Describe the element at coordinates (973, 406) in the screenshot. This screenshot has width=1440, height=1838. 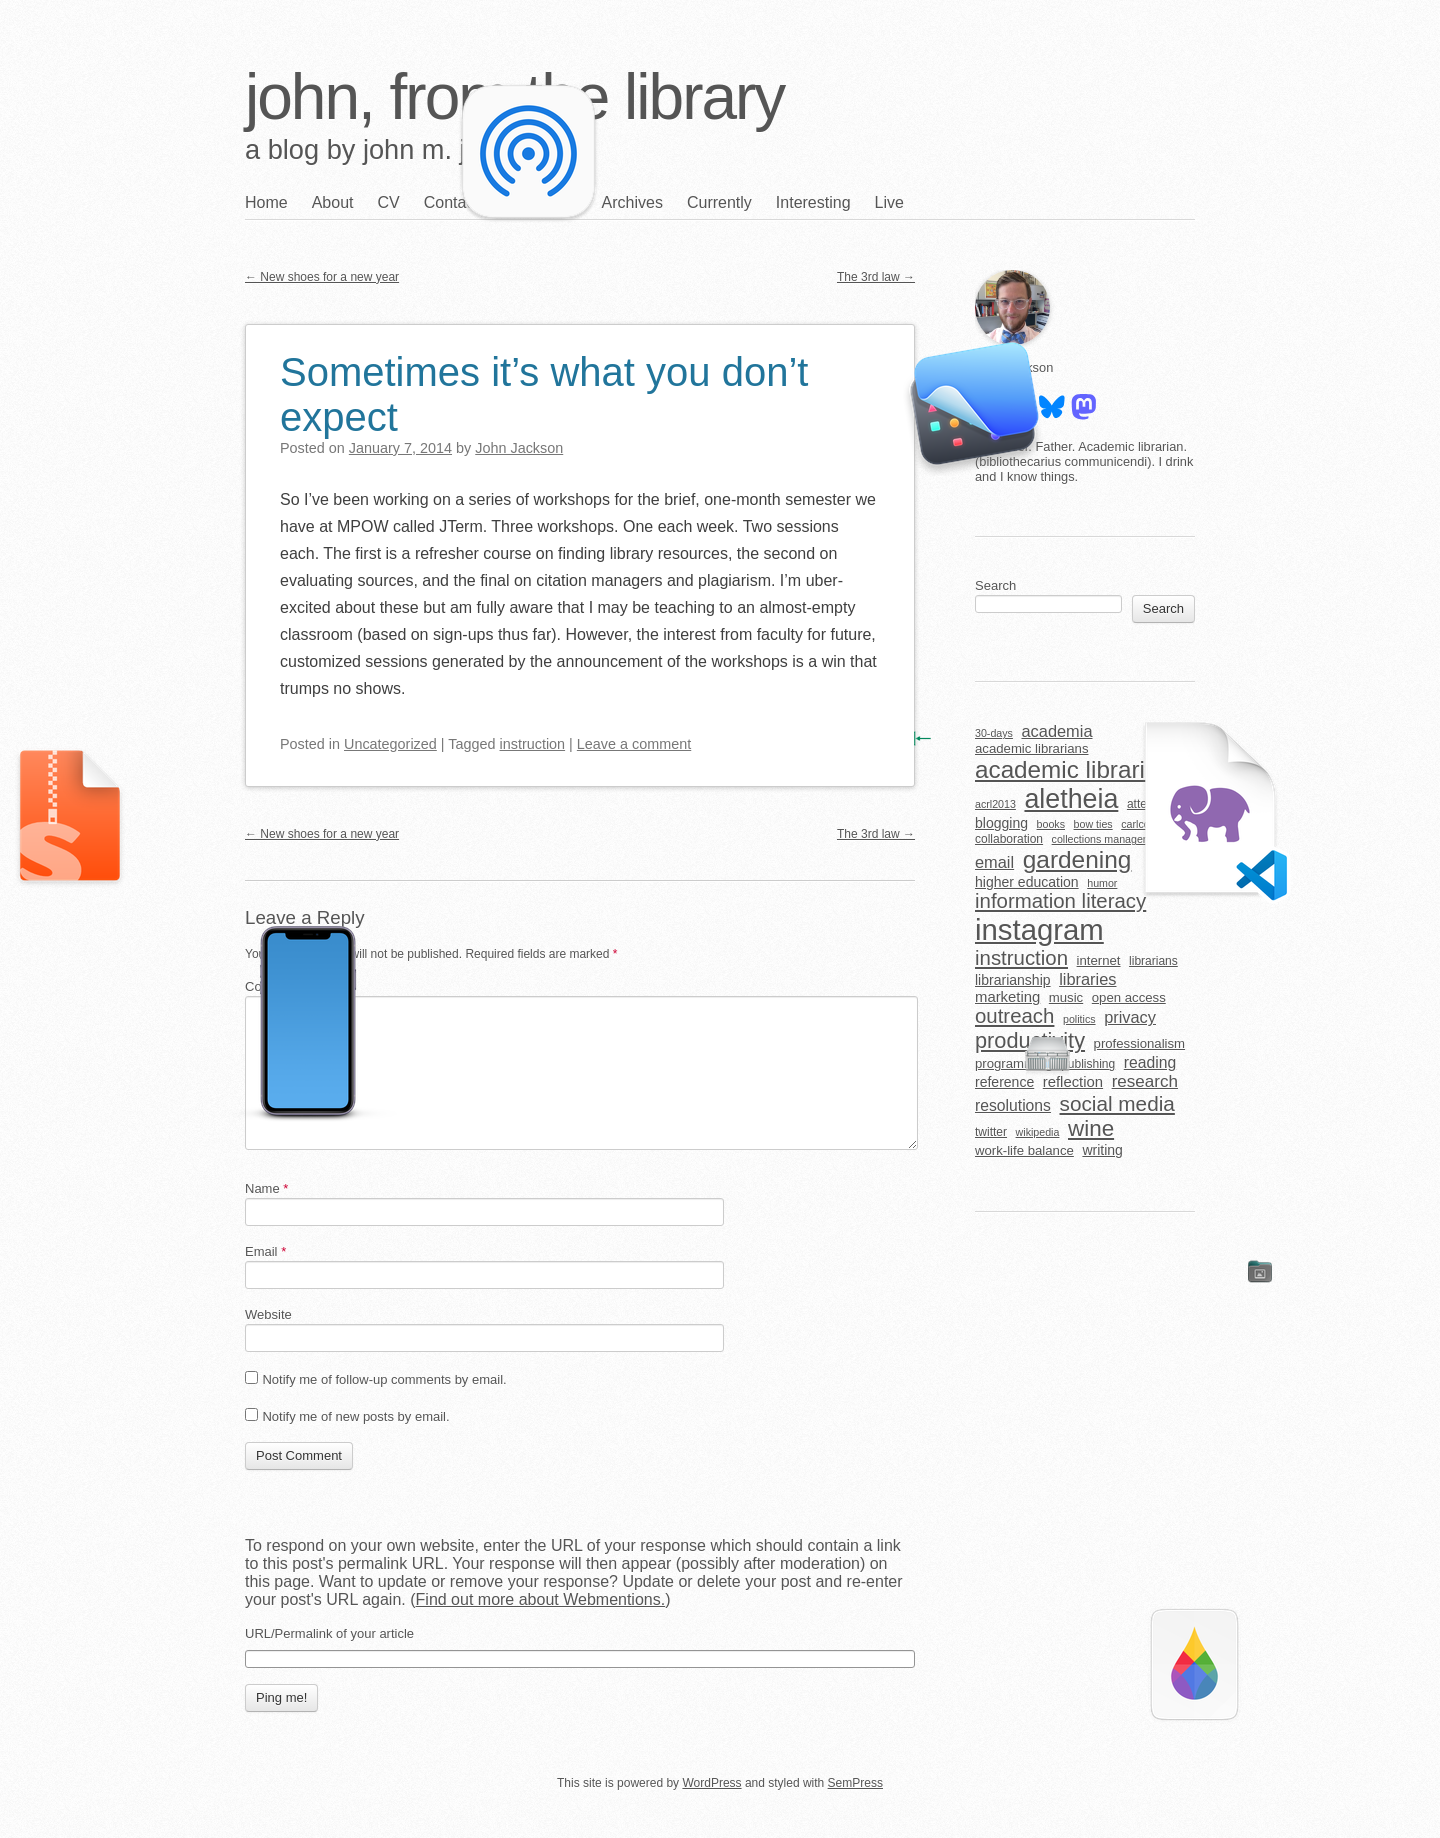
I see `access screen capture or screenshot tool` at that location.